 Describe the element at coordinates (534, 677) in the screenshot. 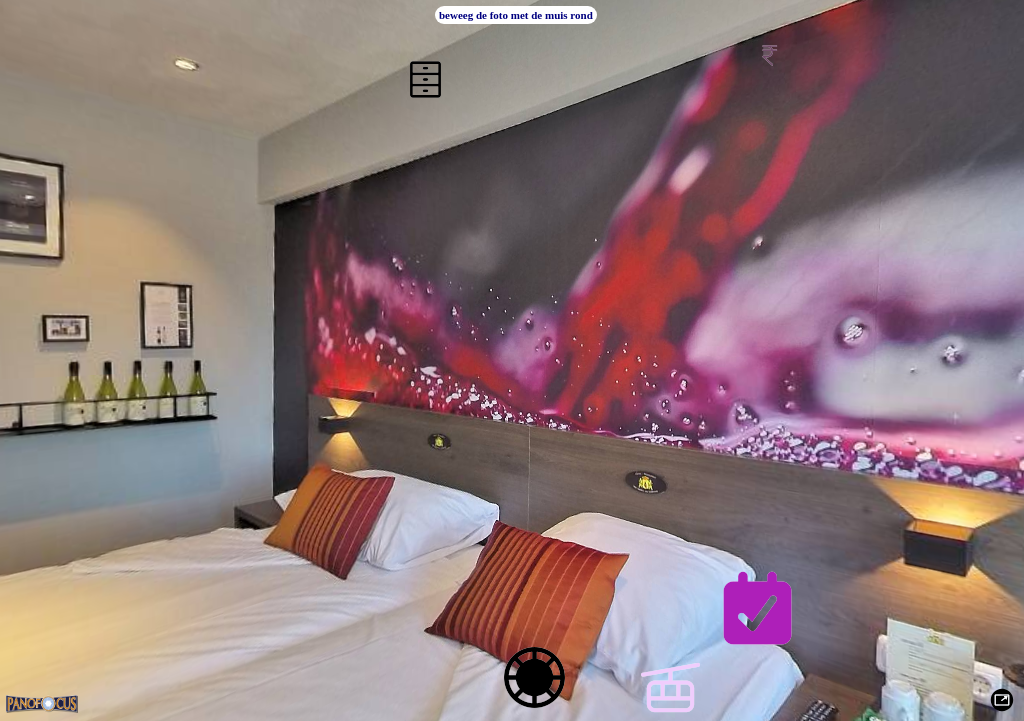

I see `access casino or gambling games` at that location.